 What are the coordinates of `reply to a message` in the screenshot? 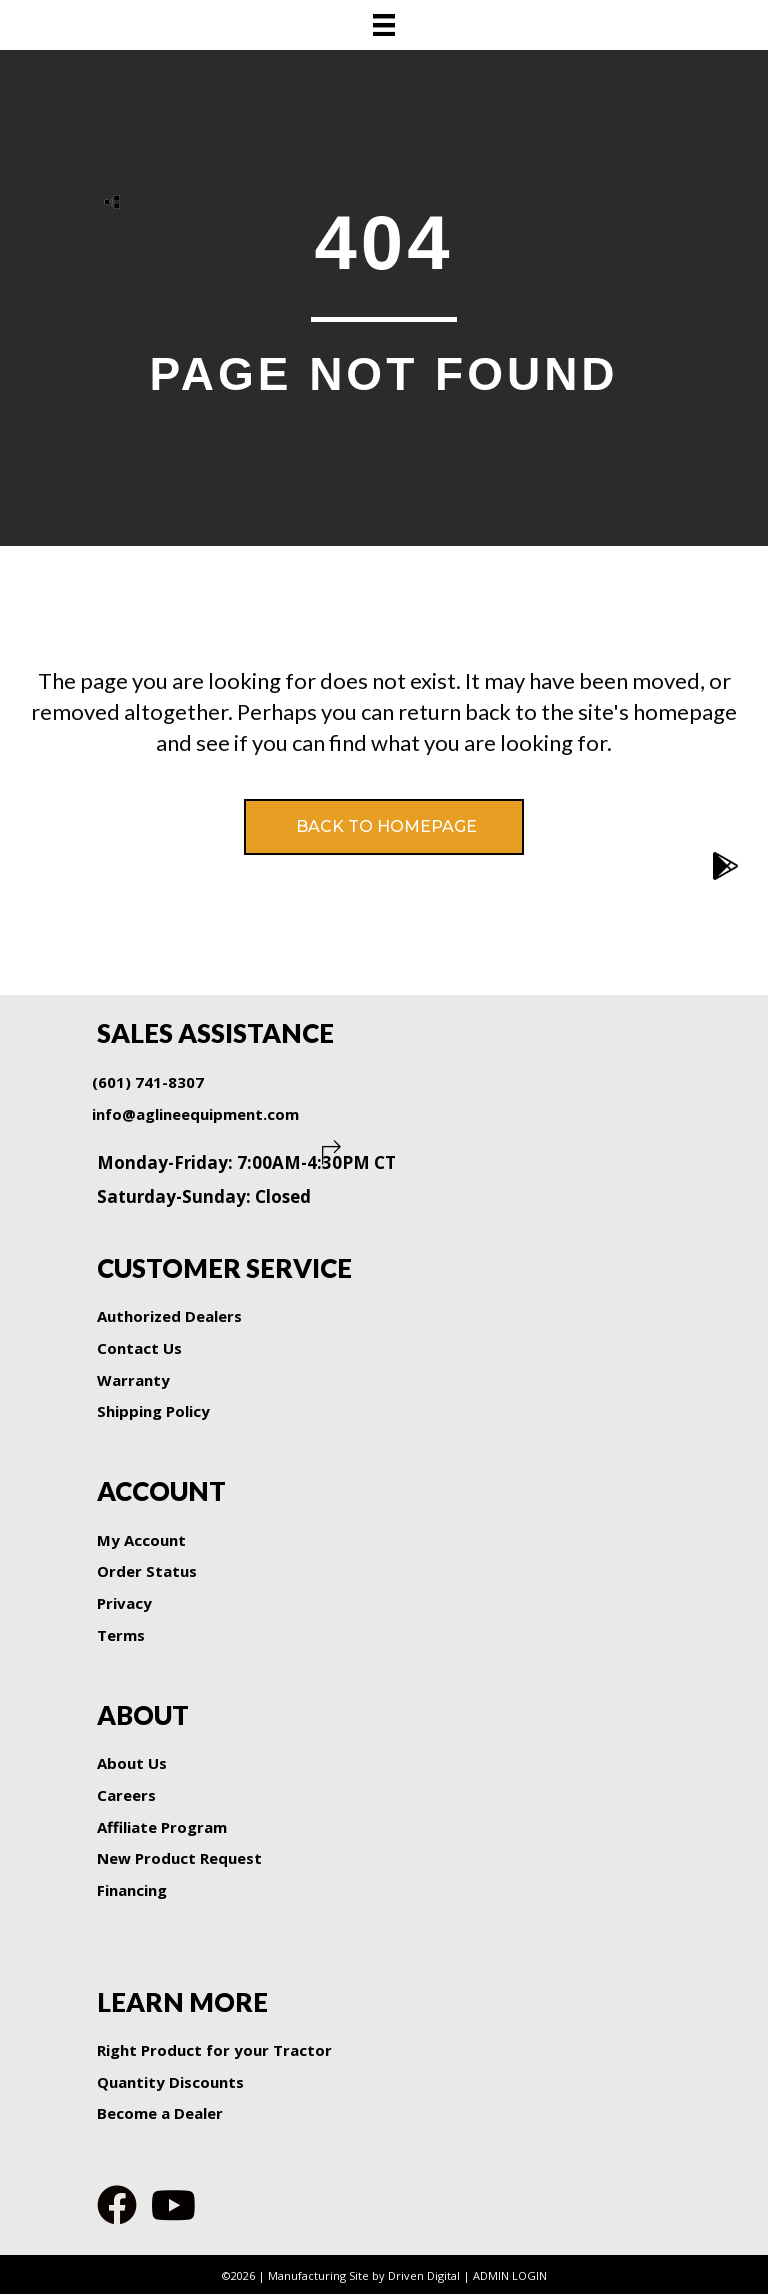 It's located at (329, 1152).